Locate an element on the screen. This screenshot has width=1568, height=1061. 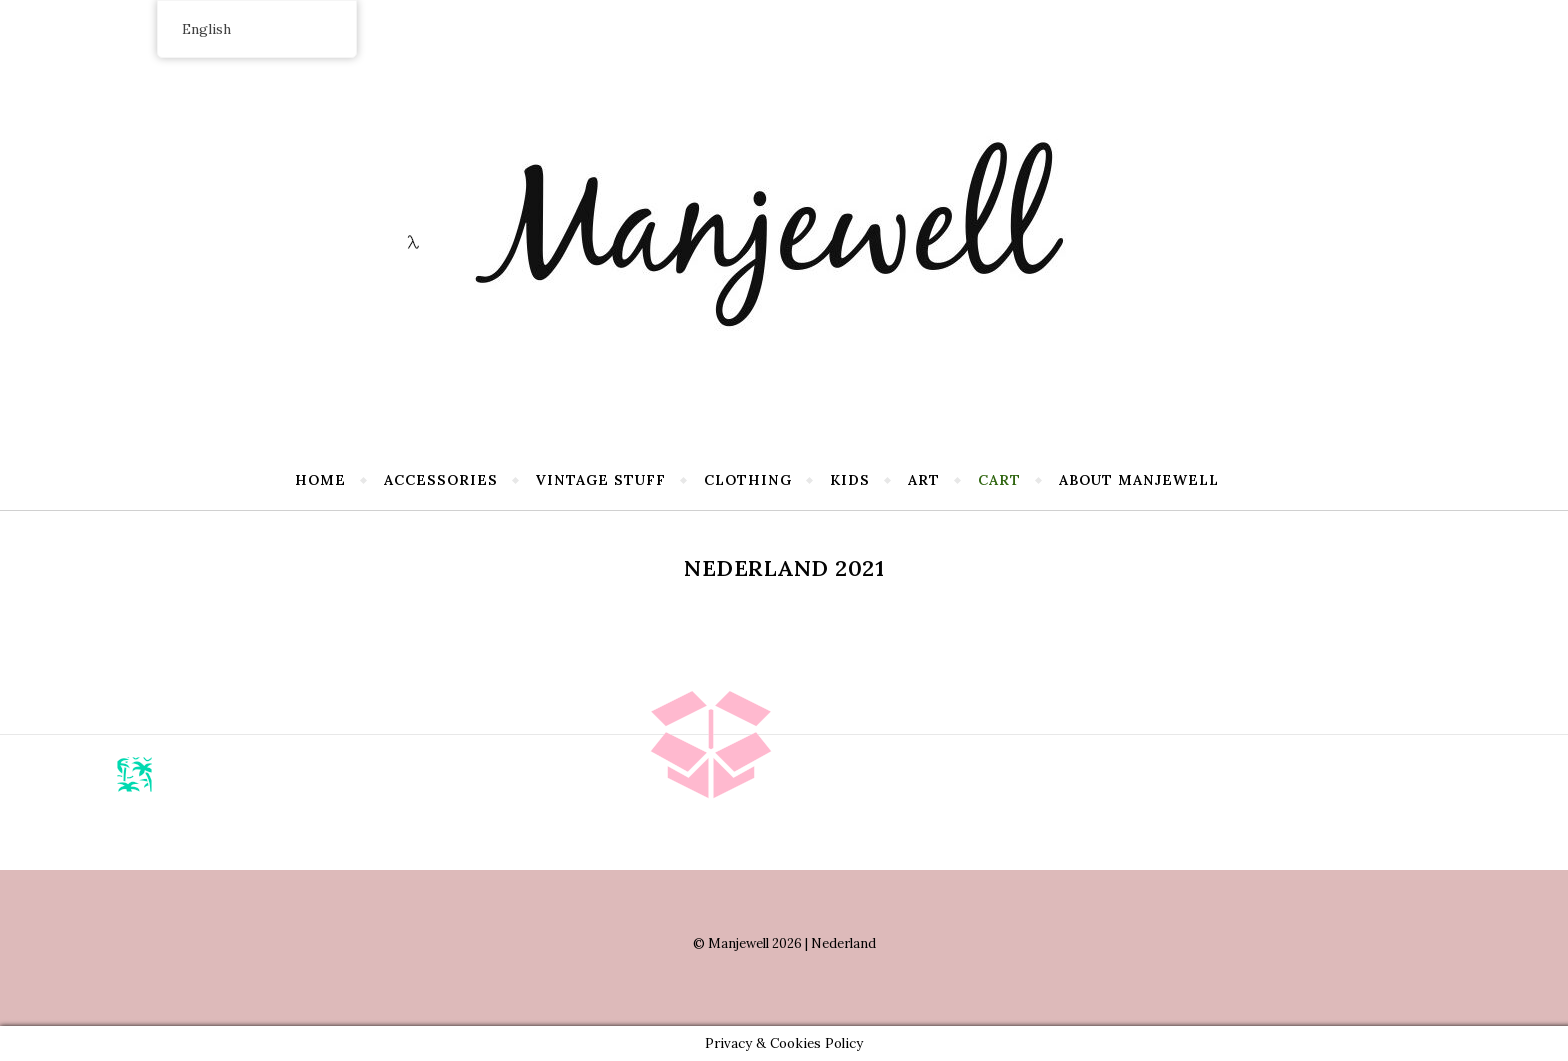
select jungle or tropical environment is located at coordinates (134, 774).